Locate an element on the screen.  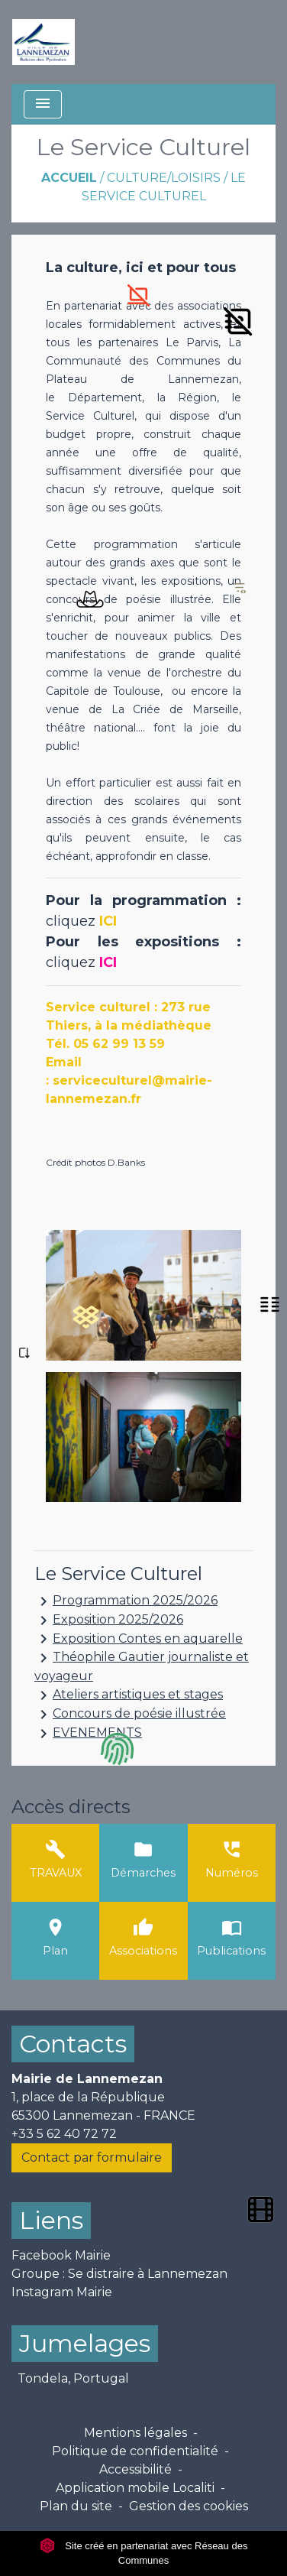
switch to column view layout is located at coordinates (269, 1304).